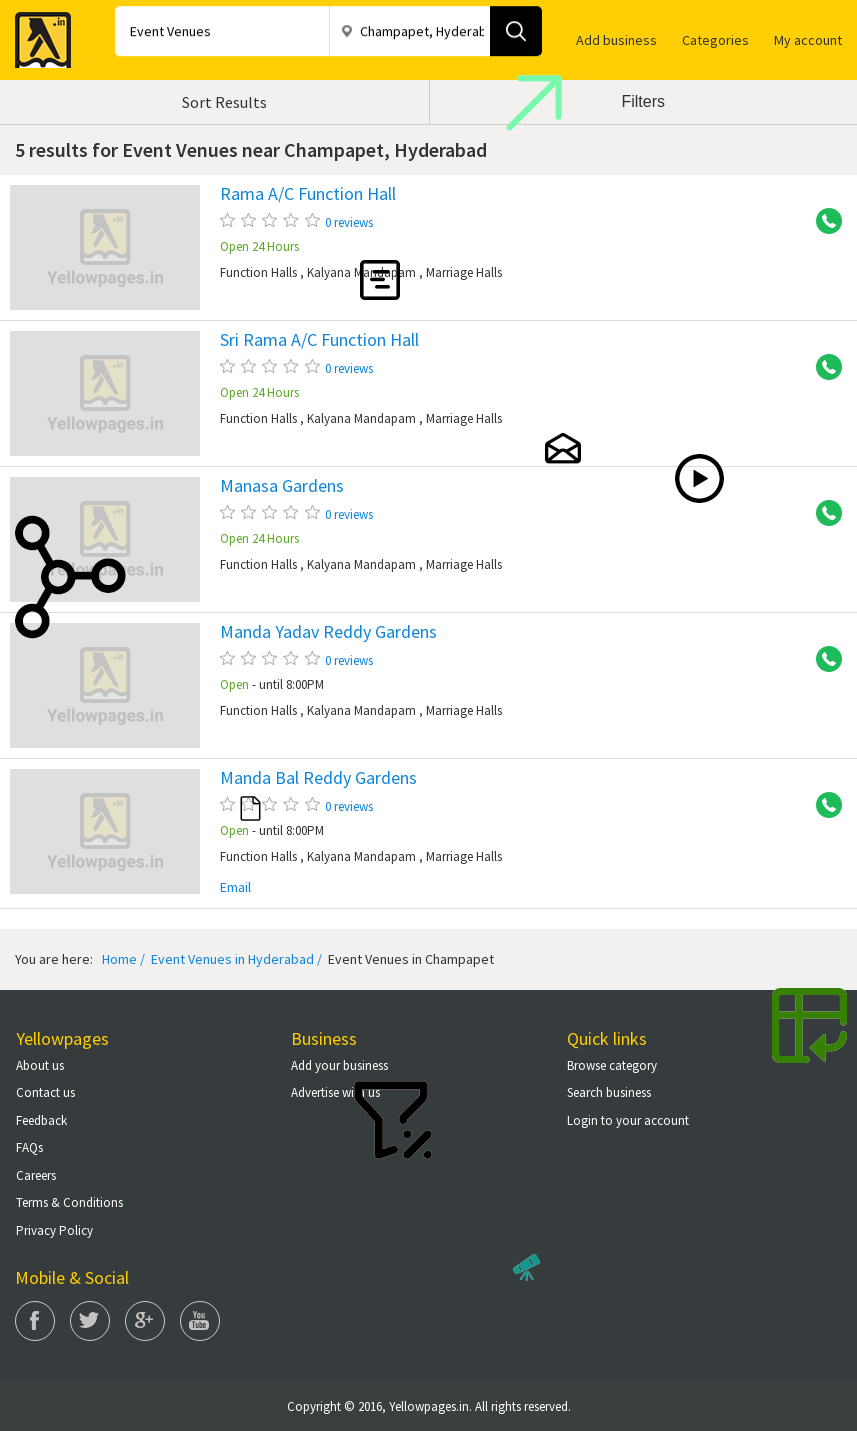  I want to click on view project roadmap, so click(380, 280).